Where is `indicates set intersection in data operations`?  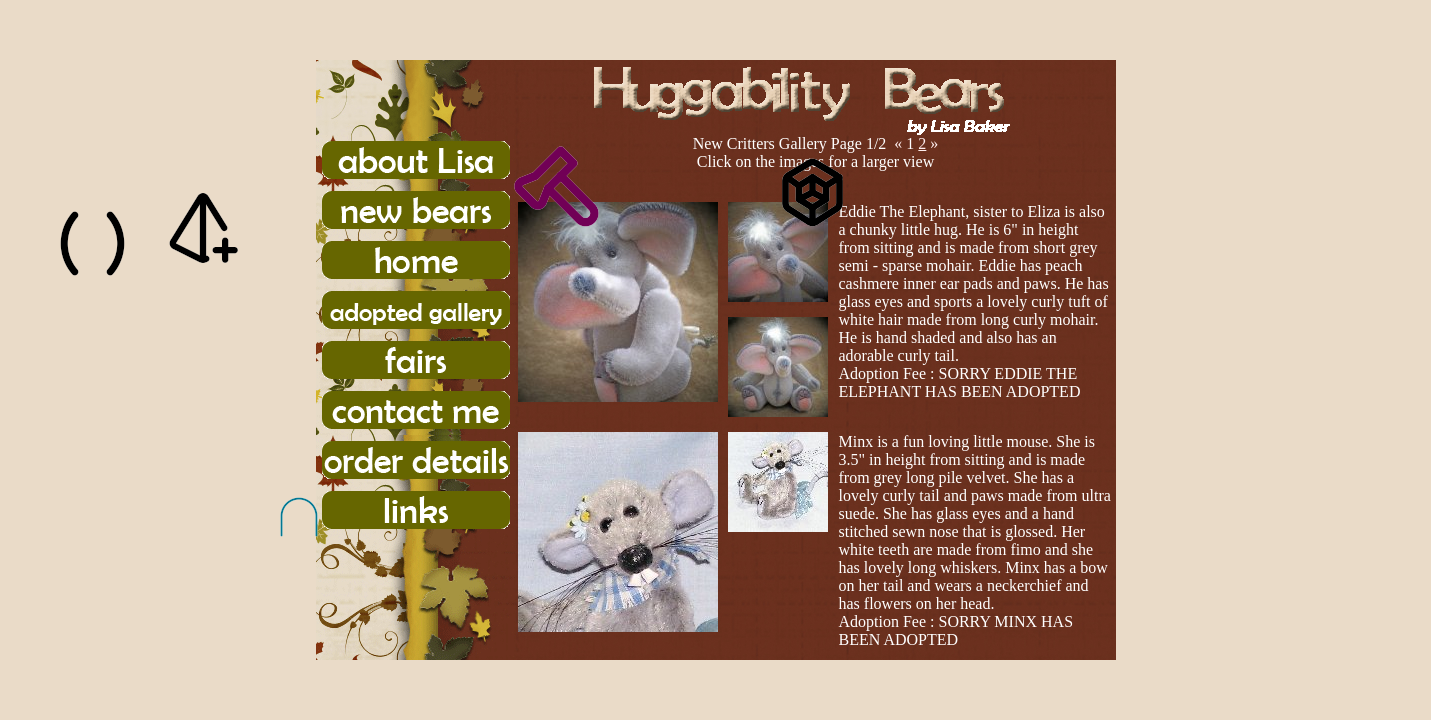
indicates set intersection in data operations is located at coordinates (299, 518).